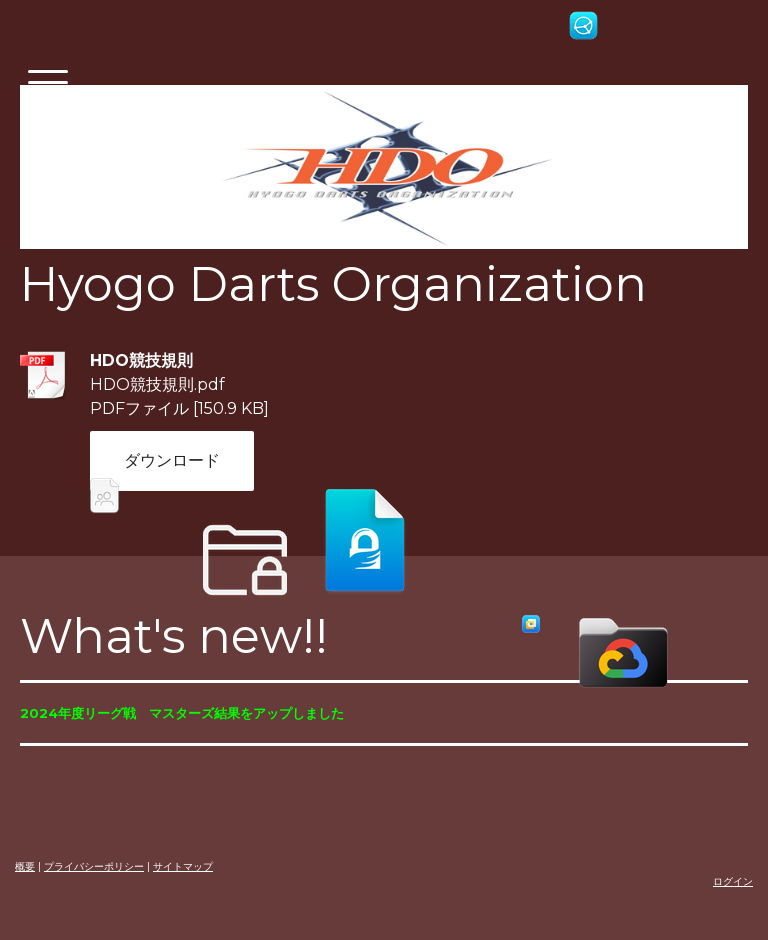 This screenshot has width=768, height=940. What do you see at coordinates (245, 560) in the screenshot?
I see `access encrypted vault storage` at bounding box center [245, 560].